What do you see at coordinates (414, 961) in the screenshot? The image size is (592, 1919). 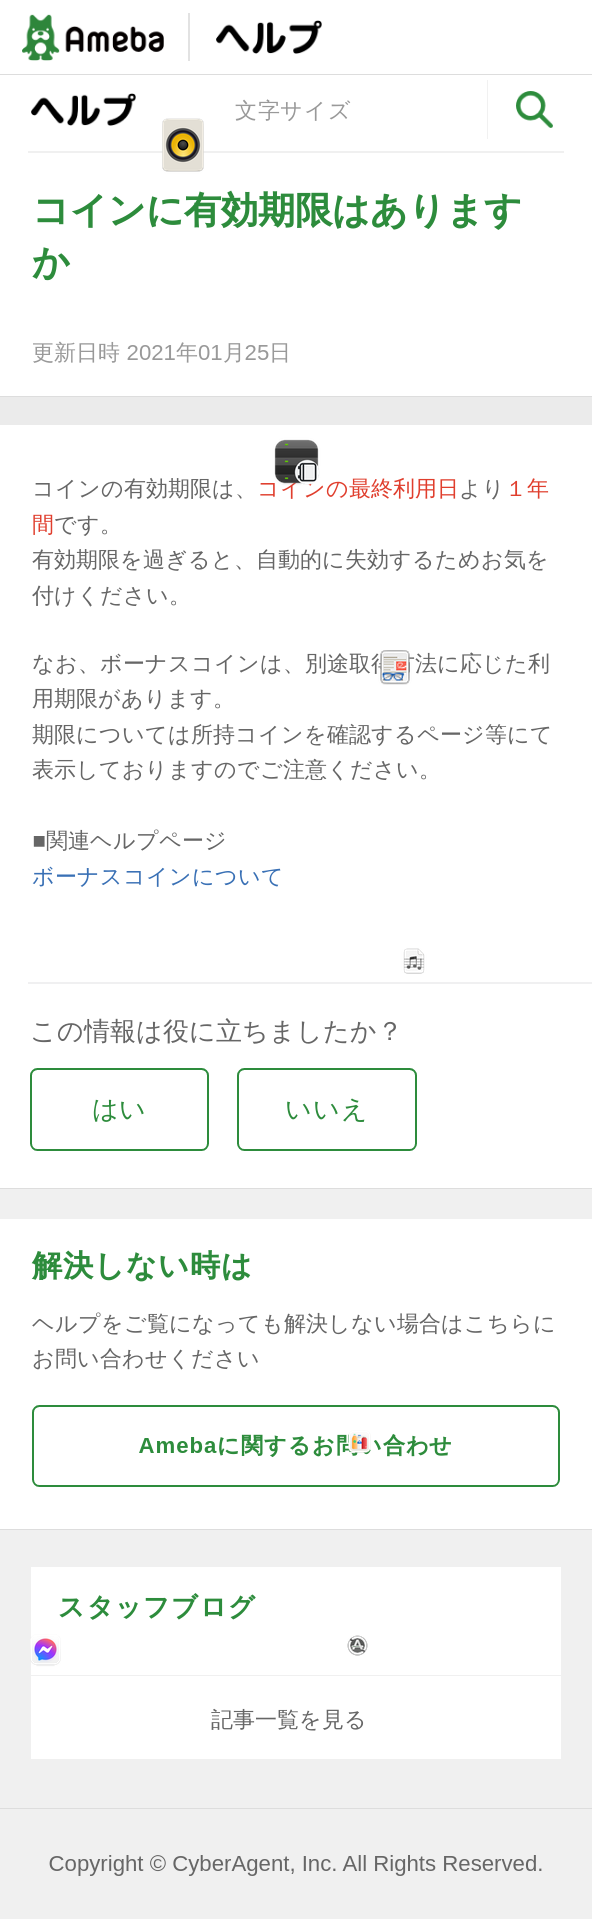 I see `an iMelody ringtone file` at bounding box center [414, 961].